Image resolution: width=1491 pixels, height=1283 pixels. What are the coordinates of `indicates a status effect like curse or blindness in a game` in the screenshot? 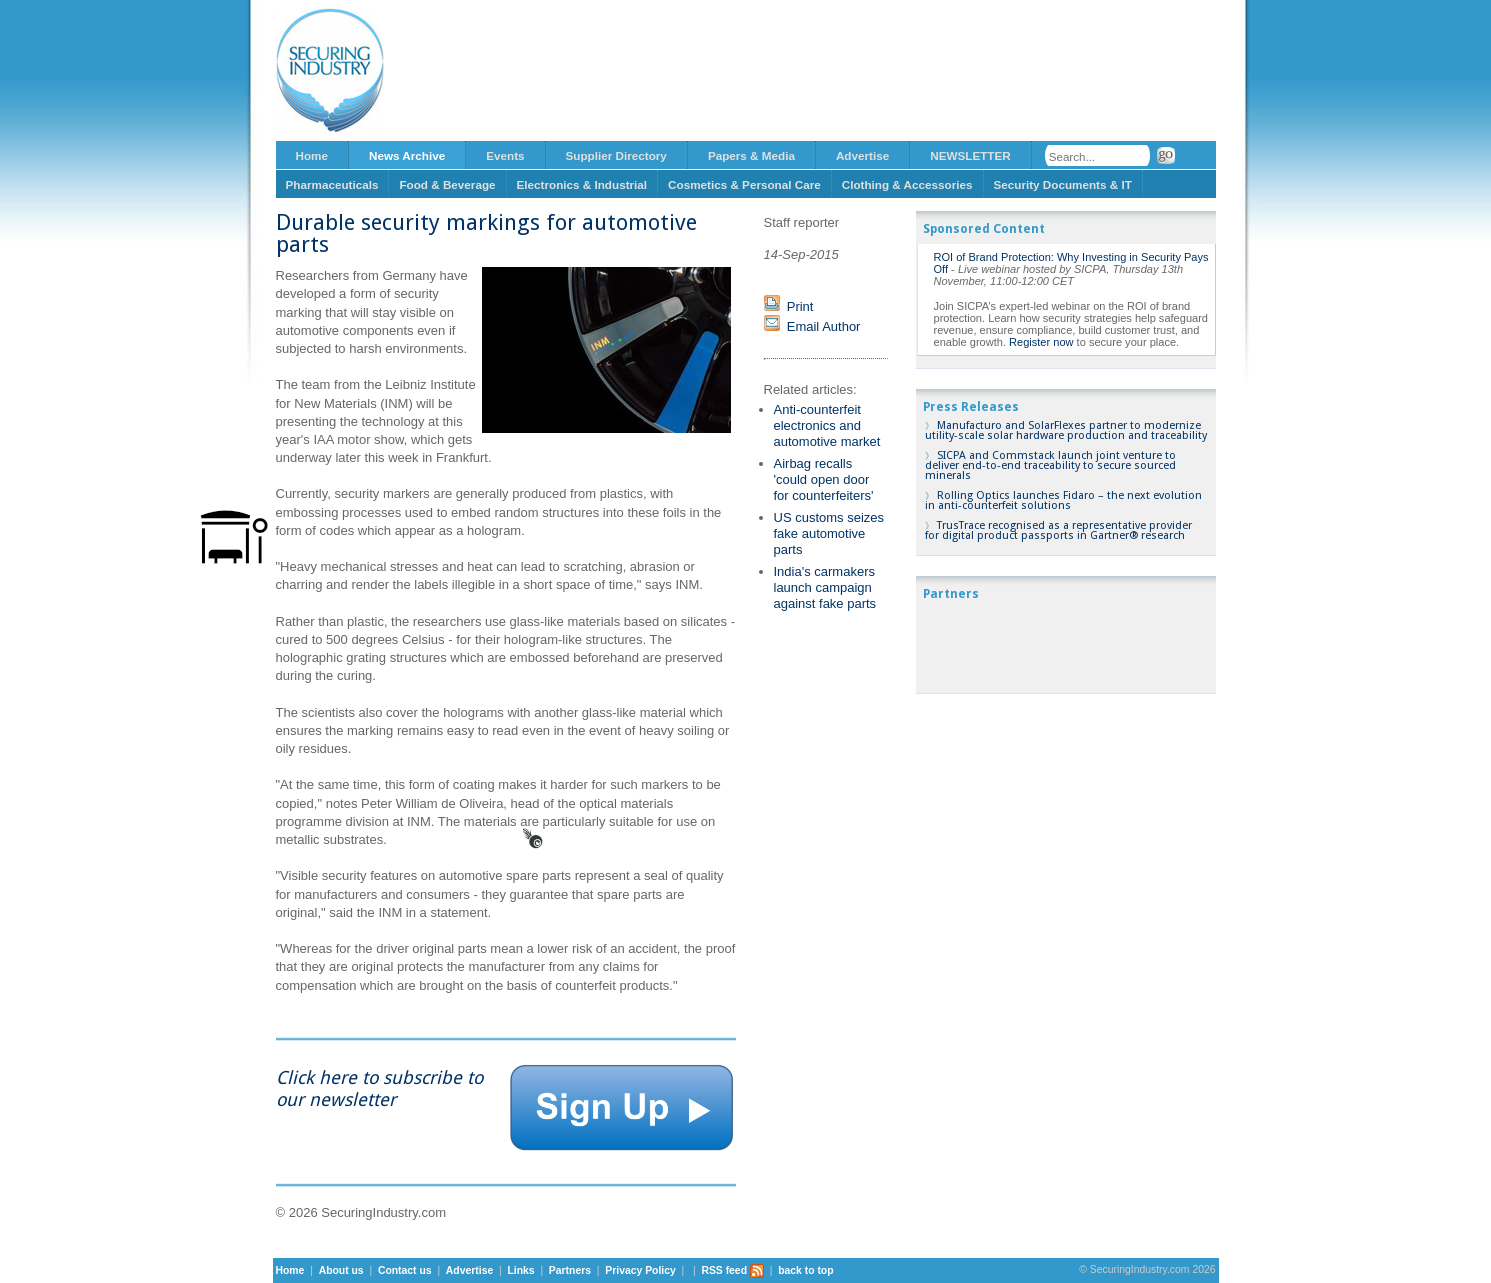 It's located at (532, 838).